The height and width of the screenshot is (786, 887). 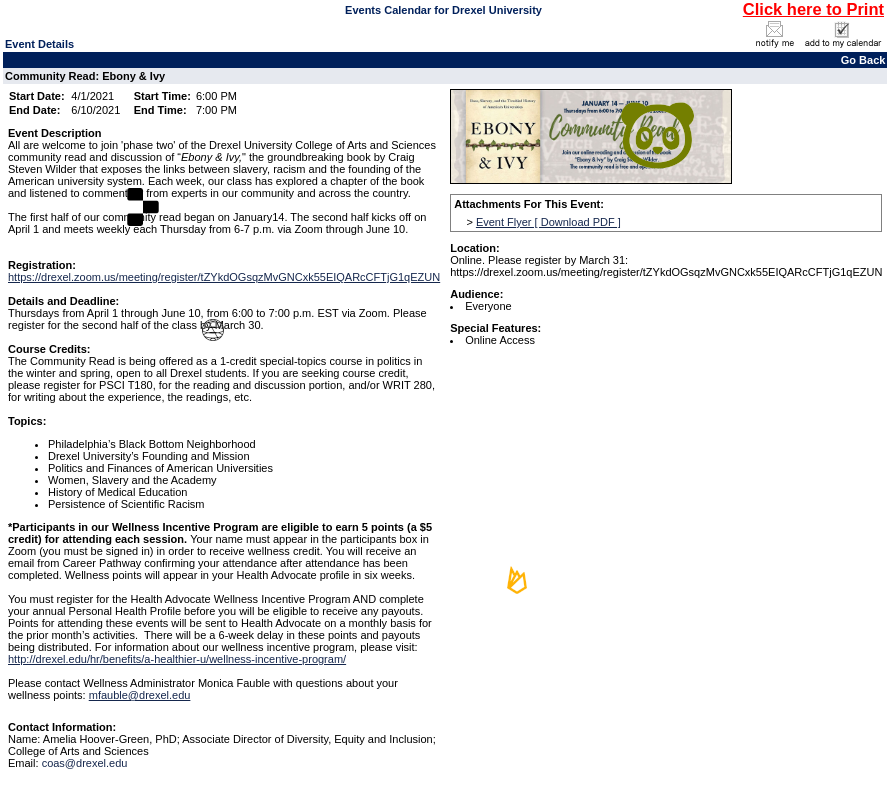 I want to click on qiskit quantum computing framework logo, so click(x=213, y=330).